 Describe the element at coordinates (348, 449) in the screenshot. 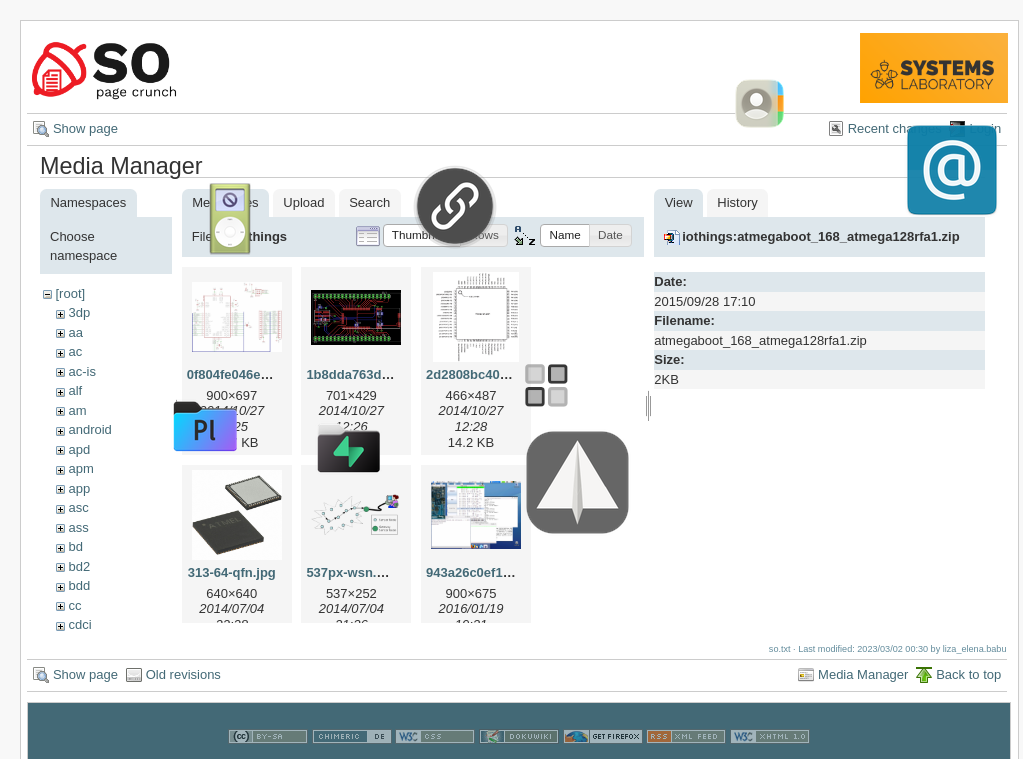

I see `open supabase project folder` at that location.